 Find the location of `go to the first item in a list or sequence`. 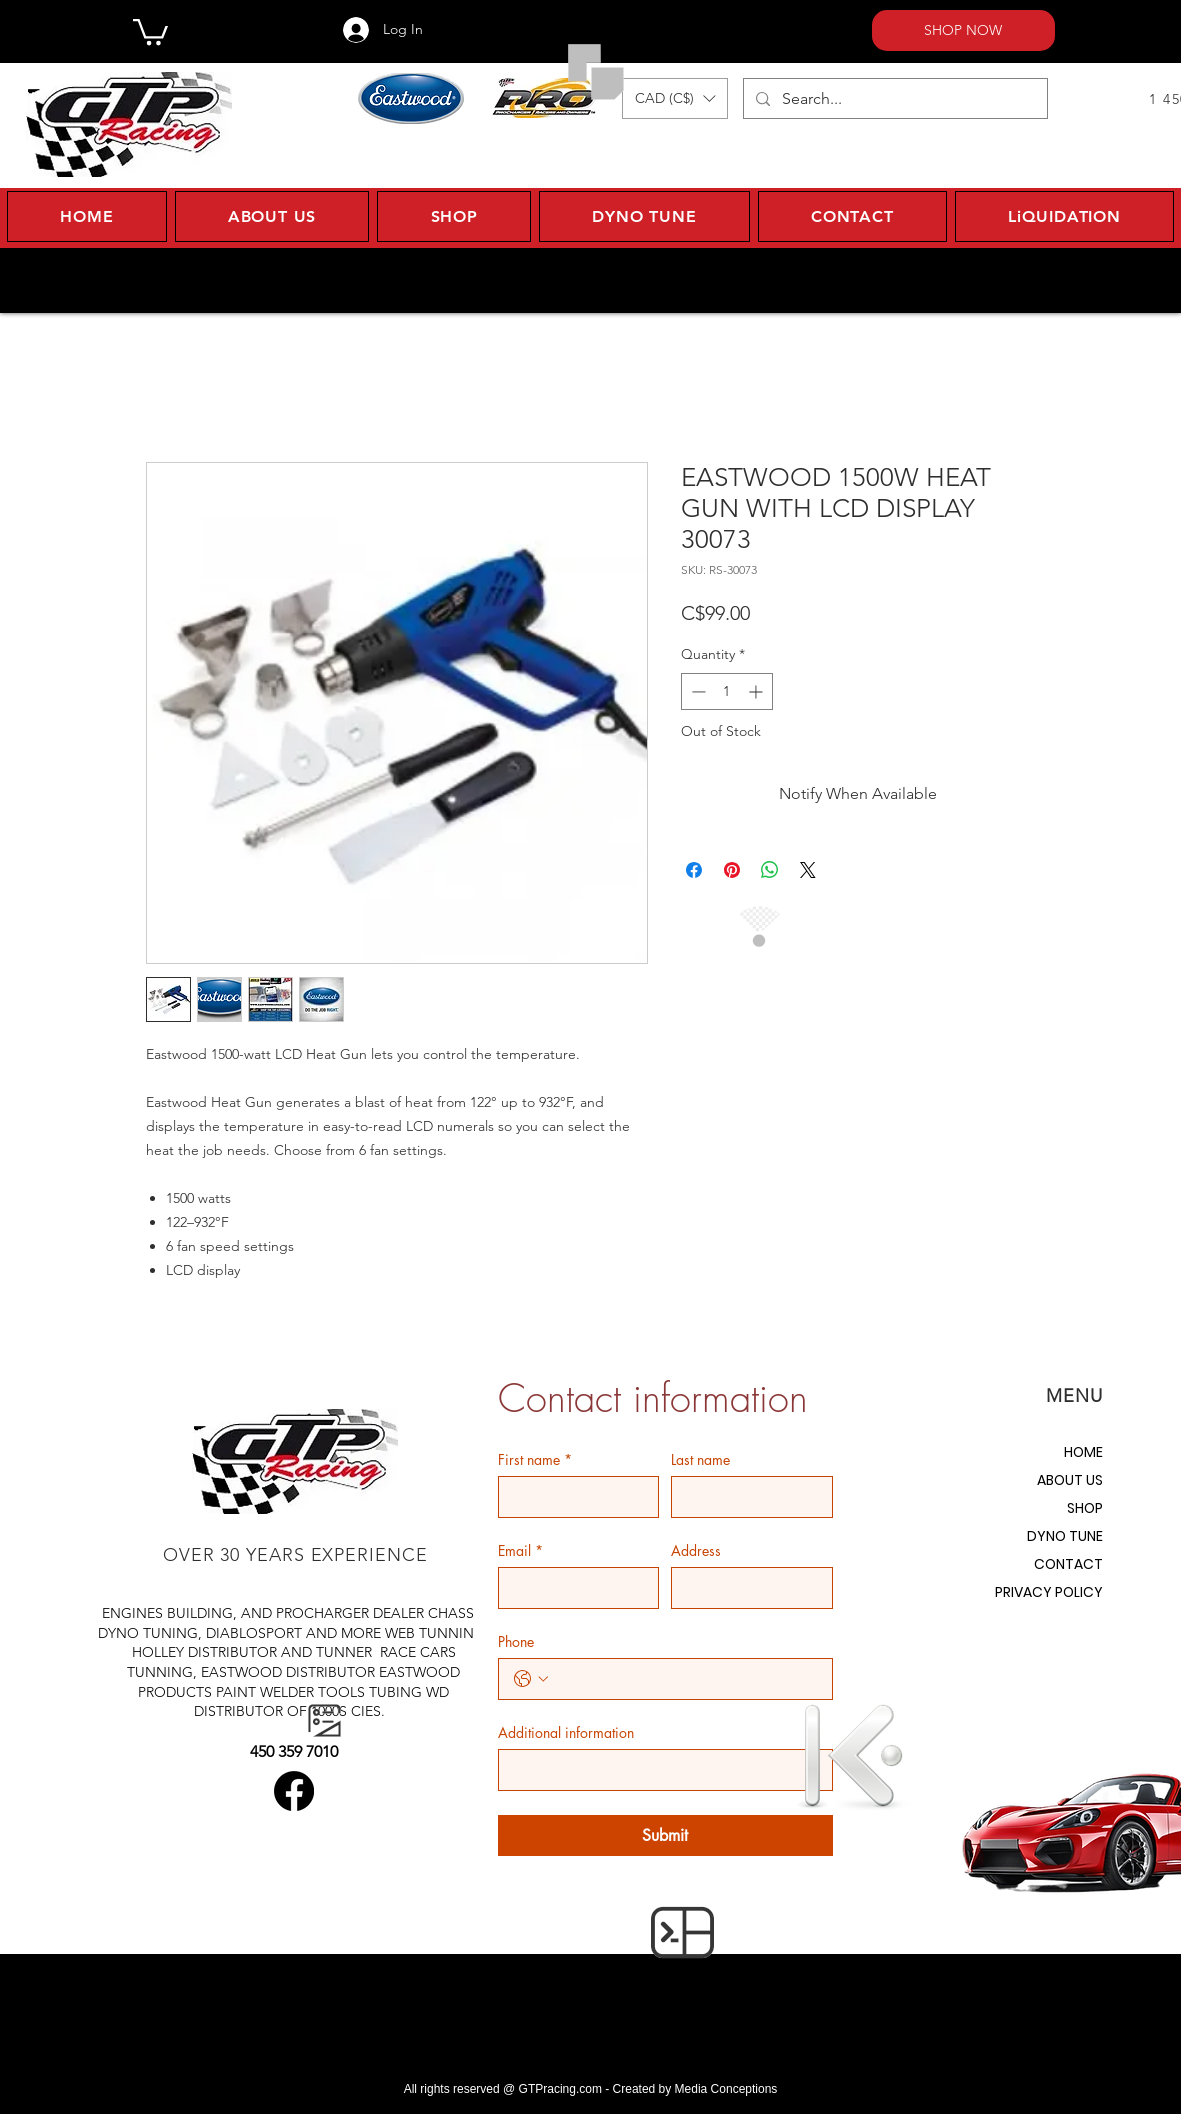

go to the first item in a list or sequence is located at coordinates (851, 1755).